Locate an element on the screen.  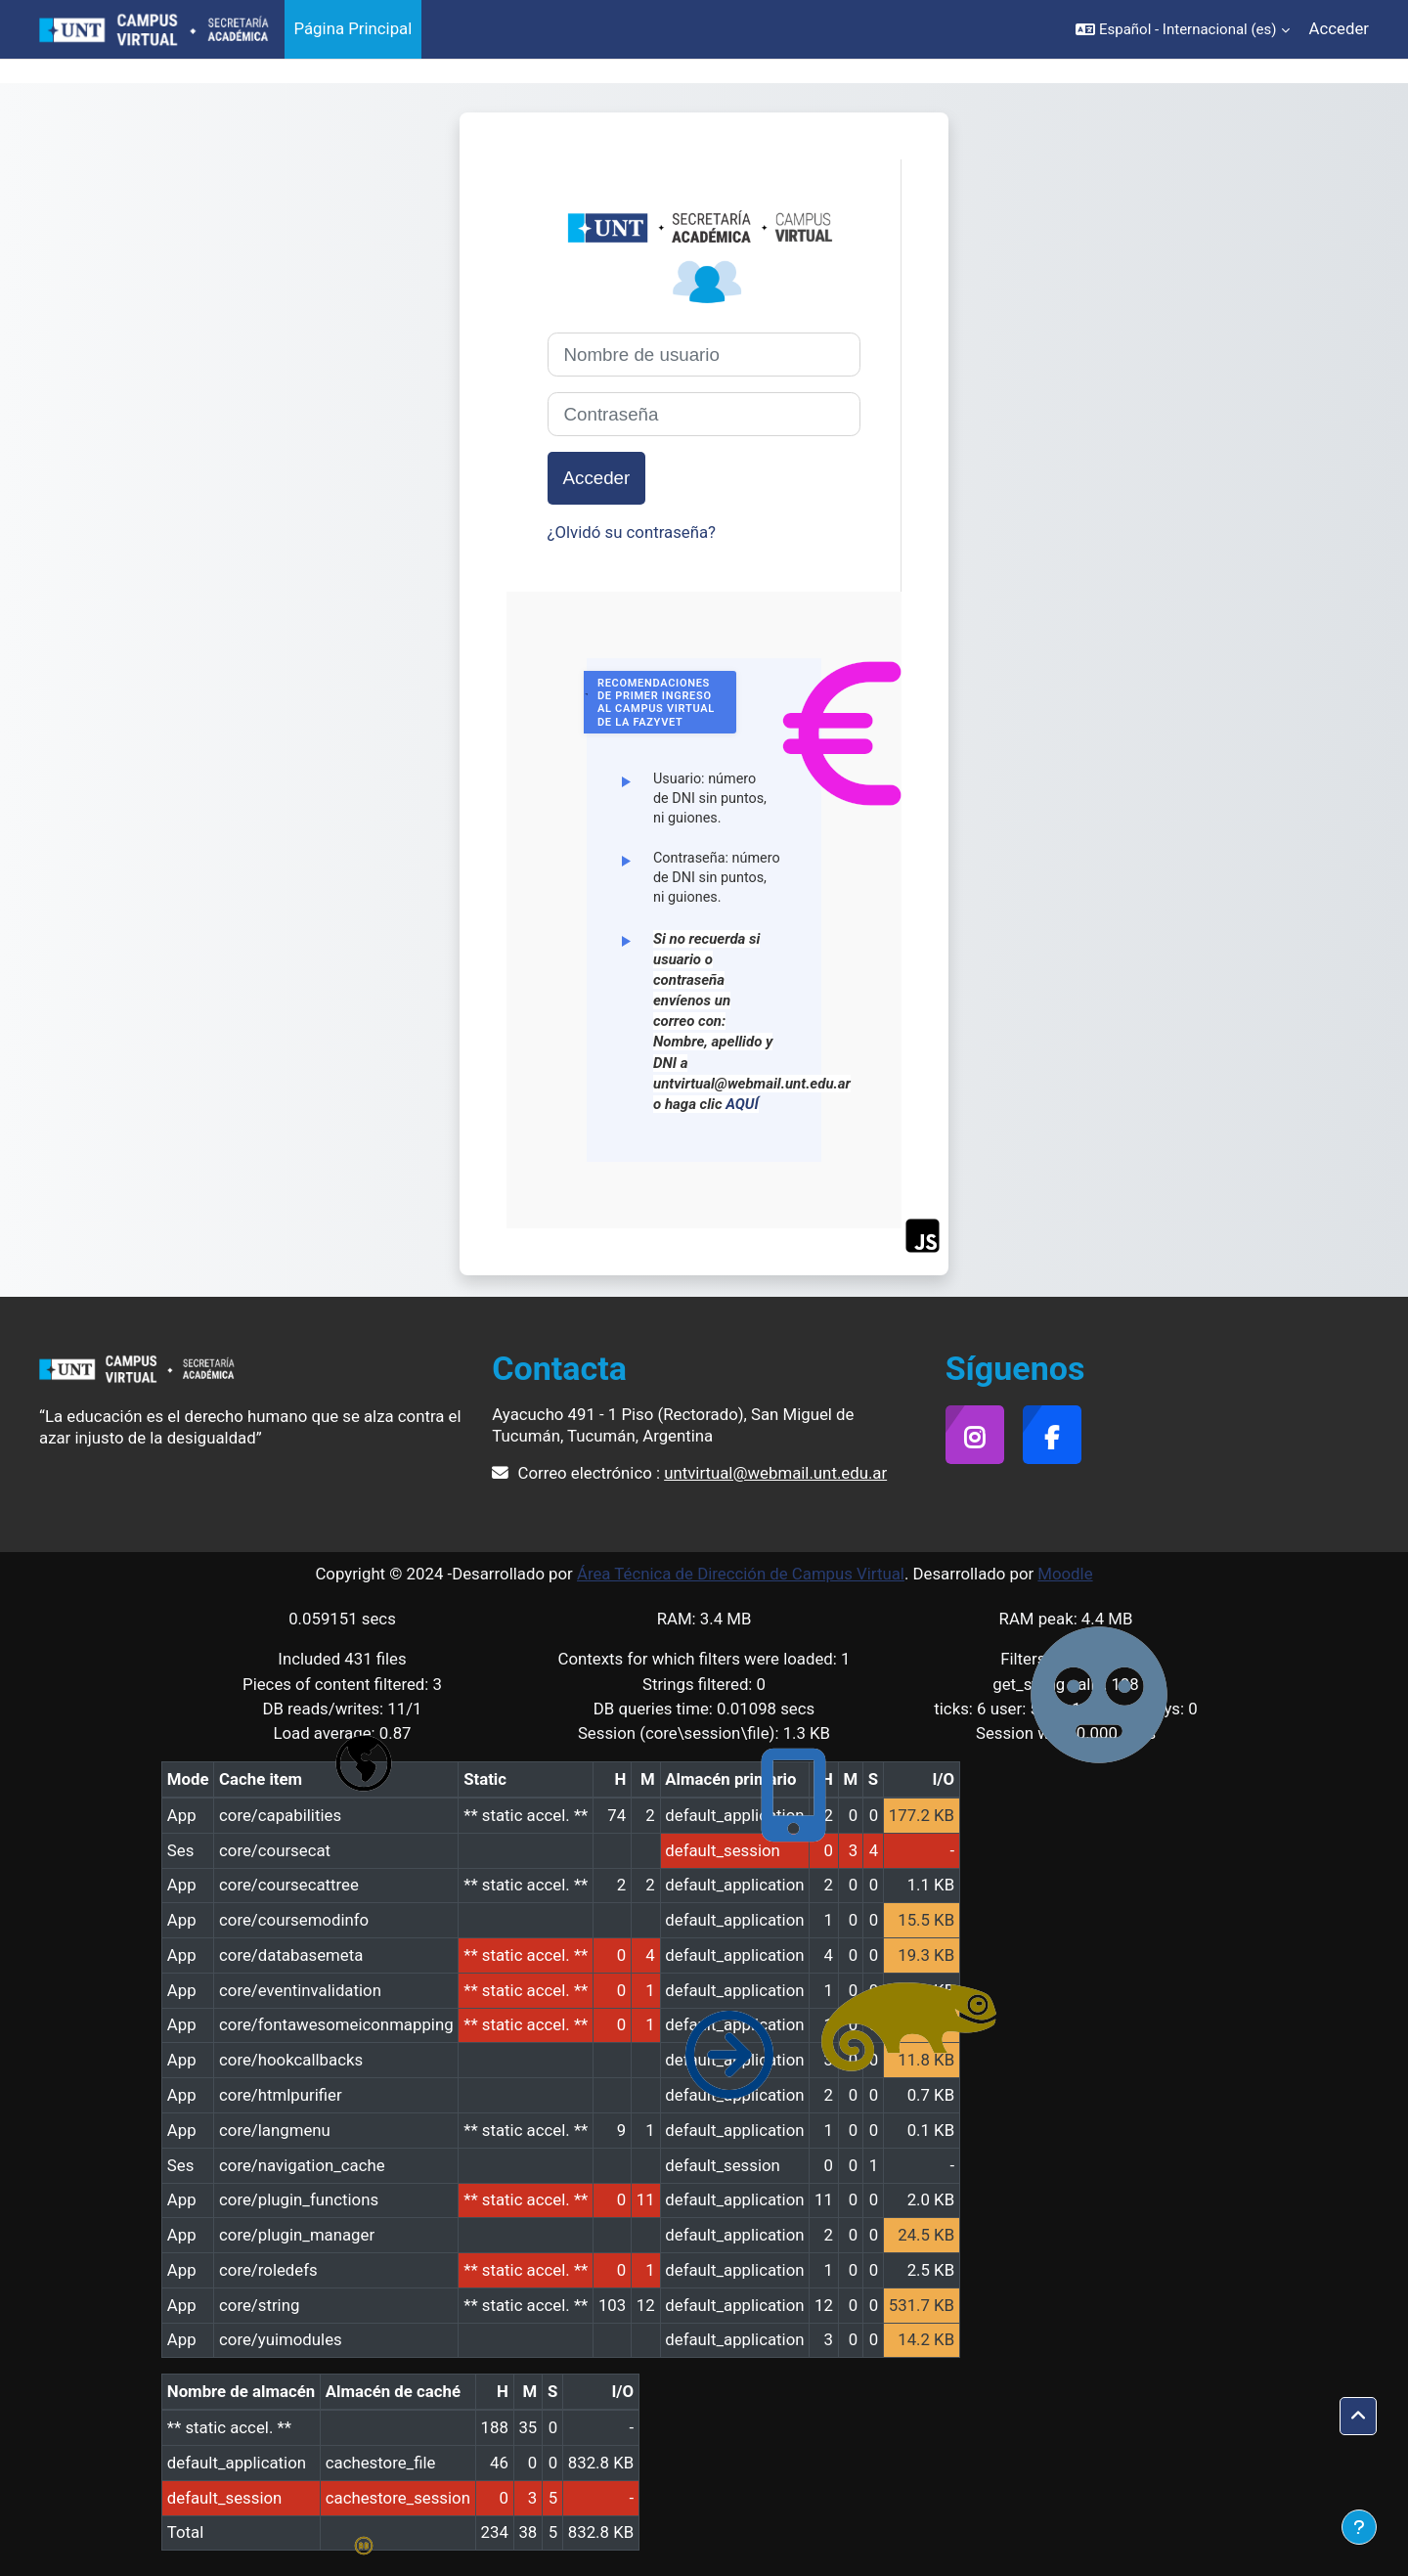
access mobile device settings is located at coordinates (793, 1795).